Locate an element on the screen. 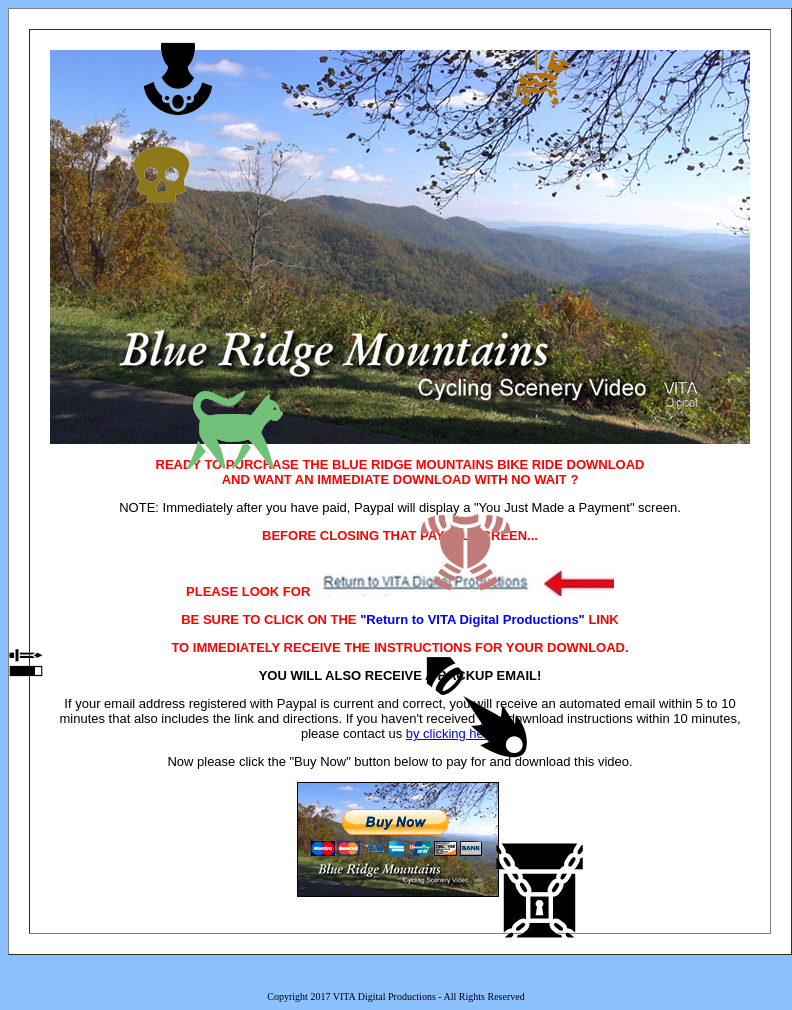 This screenshot has height=1010, width=792. indicates current attack power level is located at coordinates (26, 662).